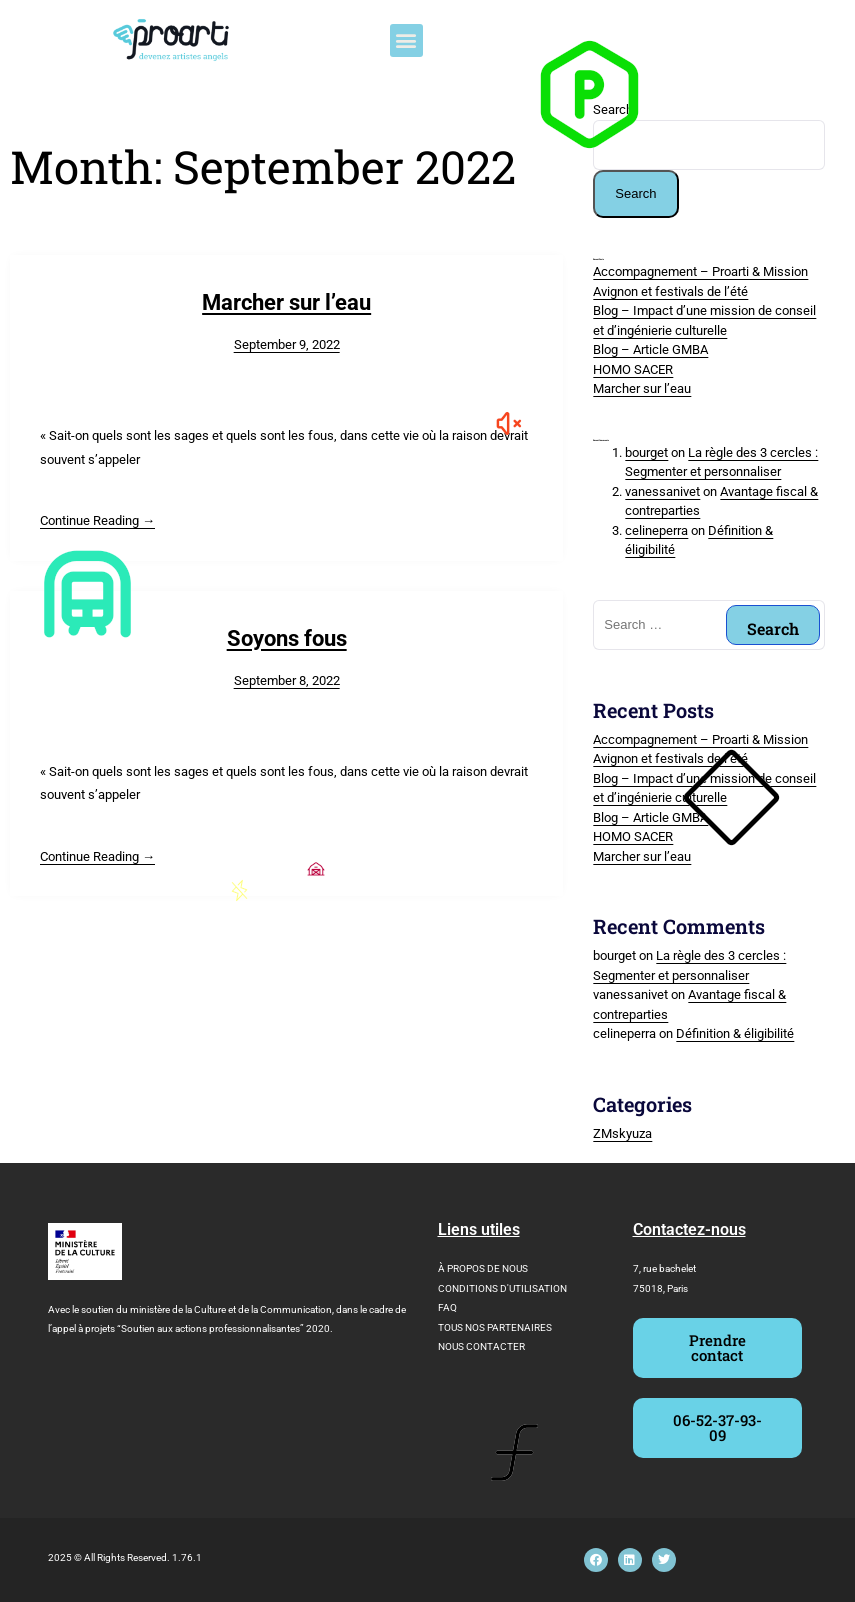 This screenshot has width=855, height=1602. I want to click on view subway or metro transit options, so click(87, 597).